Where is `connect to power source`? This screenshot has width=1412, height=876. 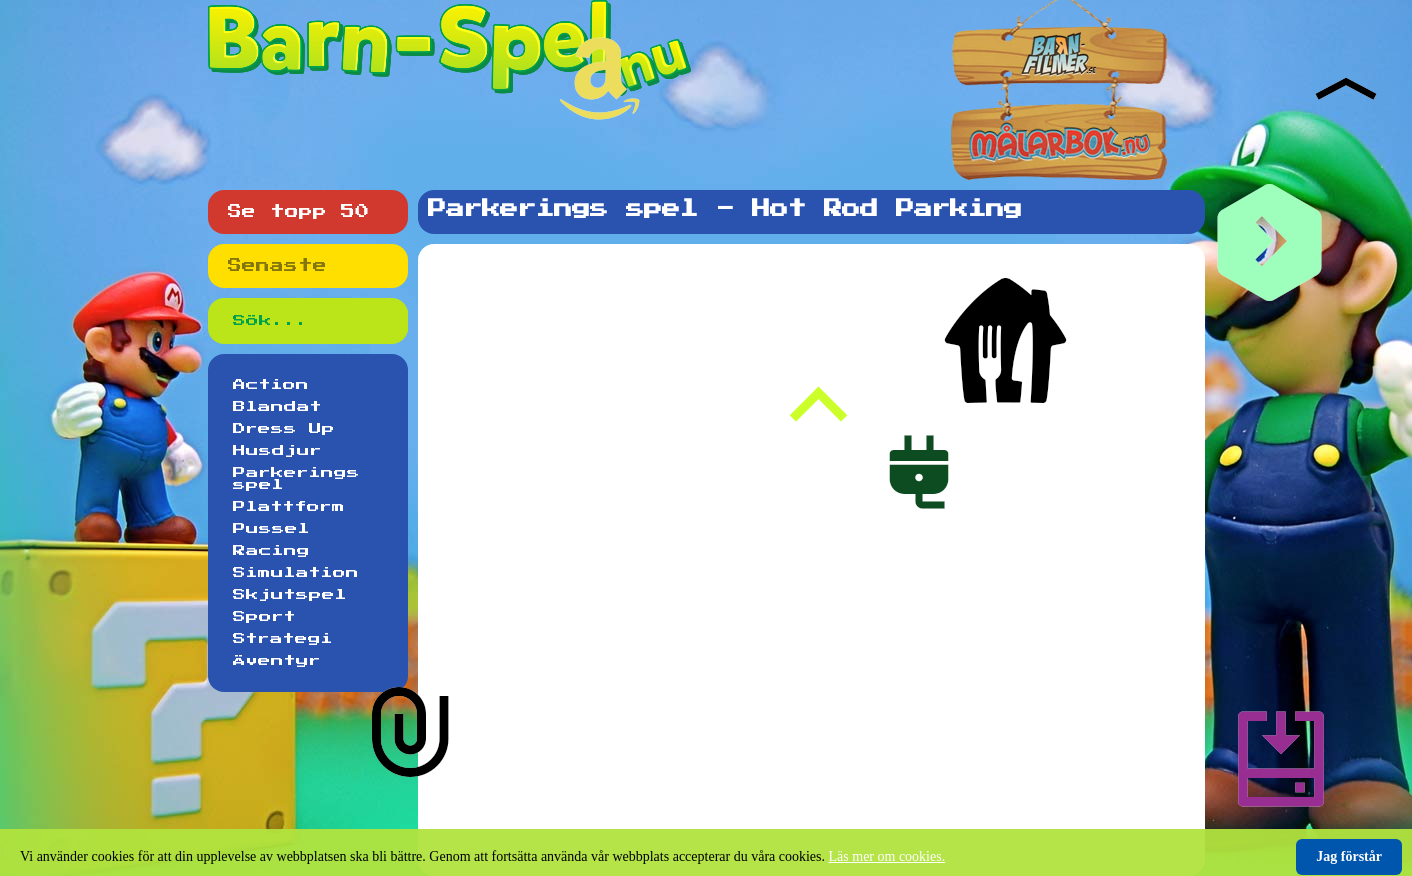
connect to power source is located at coordinates (919, 472).